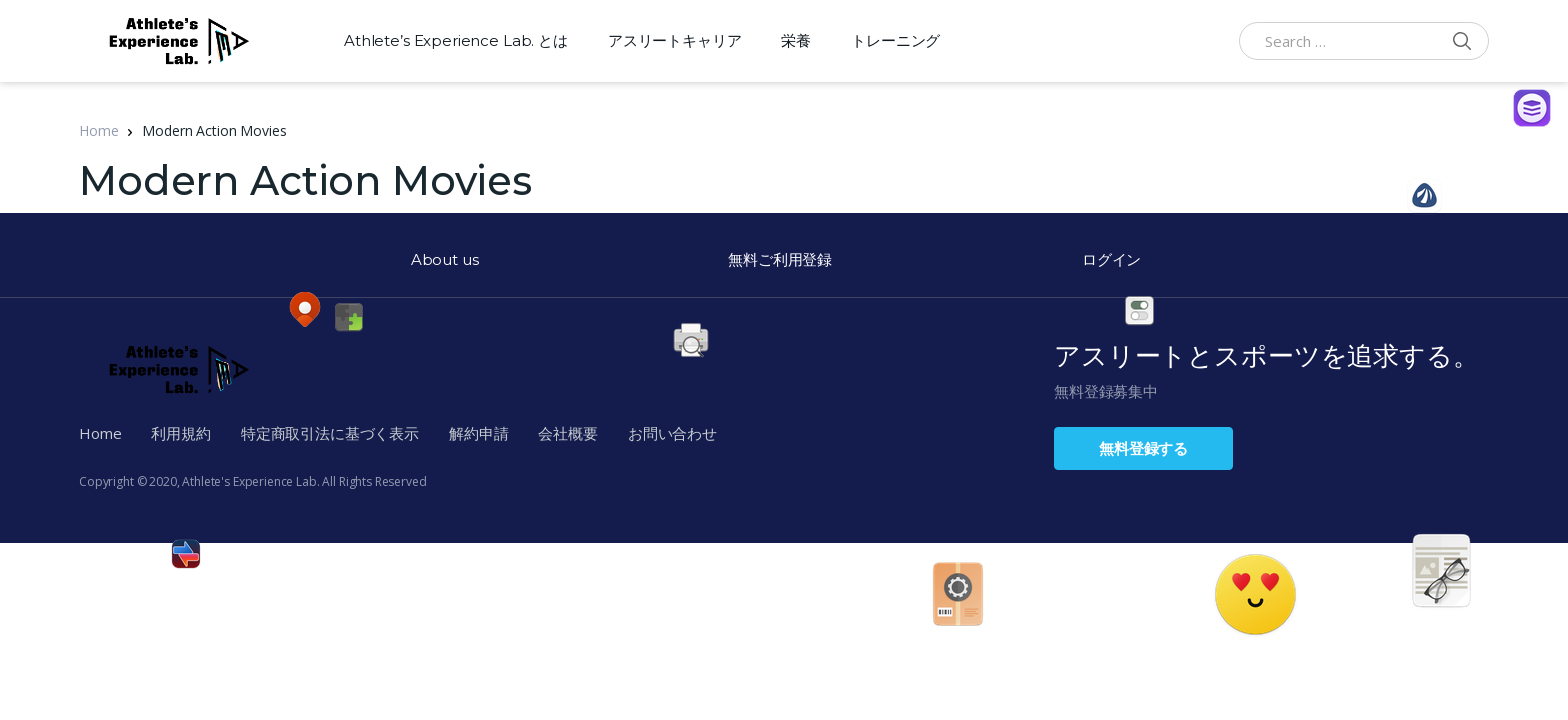  What do you see at coordinates (349, 317) in the screenshot?
I see `open browser extensions manager` at bounding box center [349, 317].